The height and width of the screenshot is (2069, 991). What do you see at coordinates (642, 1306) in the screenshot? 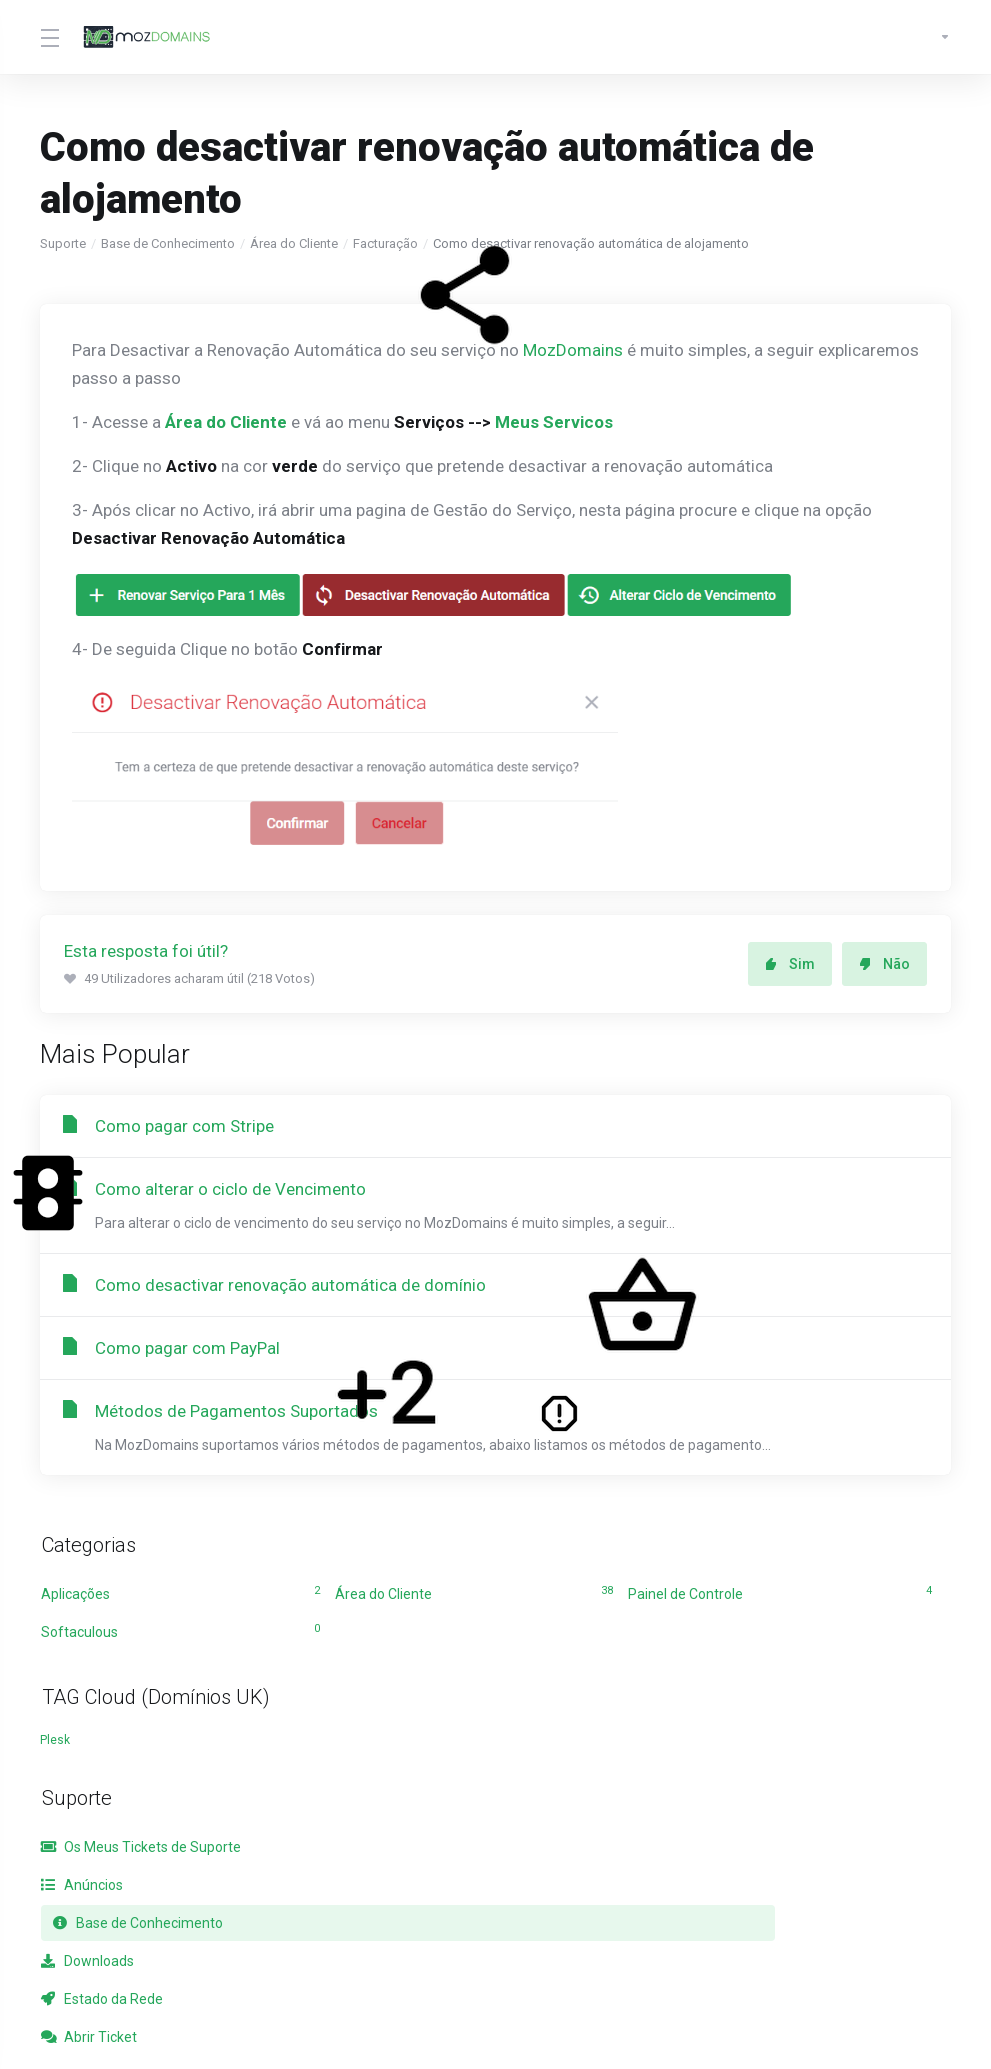
I see `view your shopping basket` at bounding box center [642, 1306].